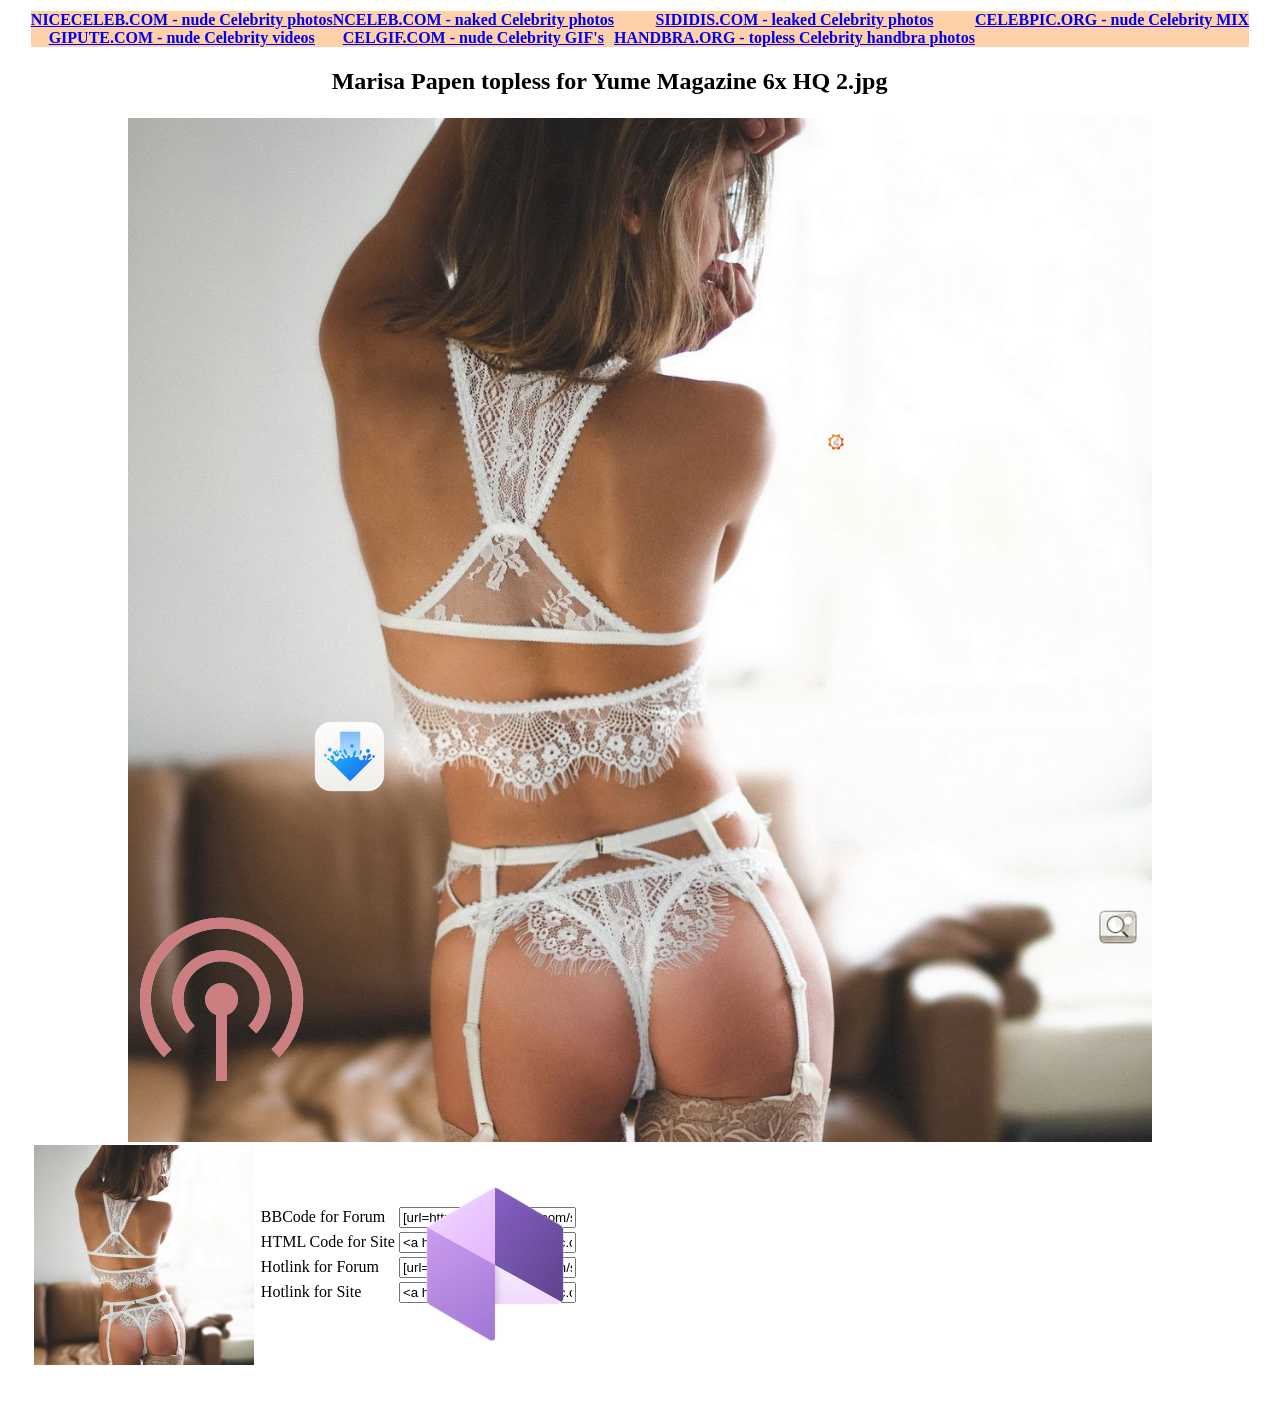 The height and width of the screenshot is (1407, 1280). I want to click on open layout or design application, so click(495, 1265).